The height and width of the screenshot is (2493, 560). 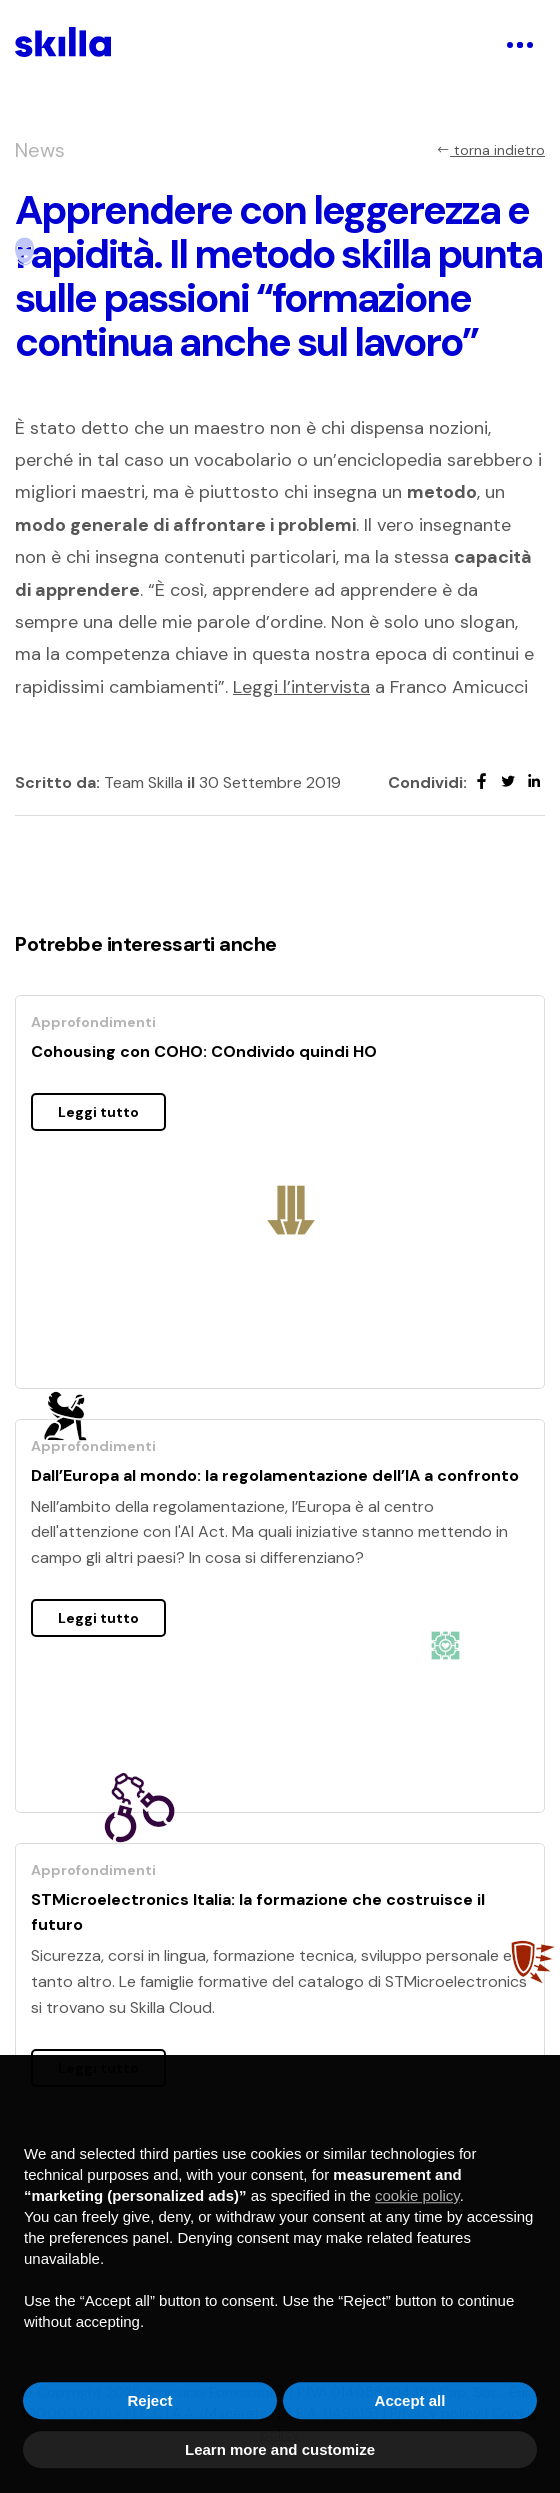 I want to click on select balaclava or ski mask headgear, so click(x=24, y=251).